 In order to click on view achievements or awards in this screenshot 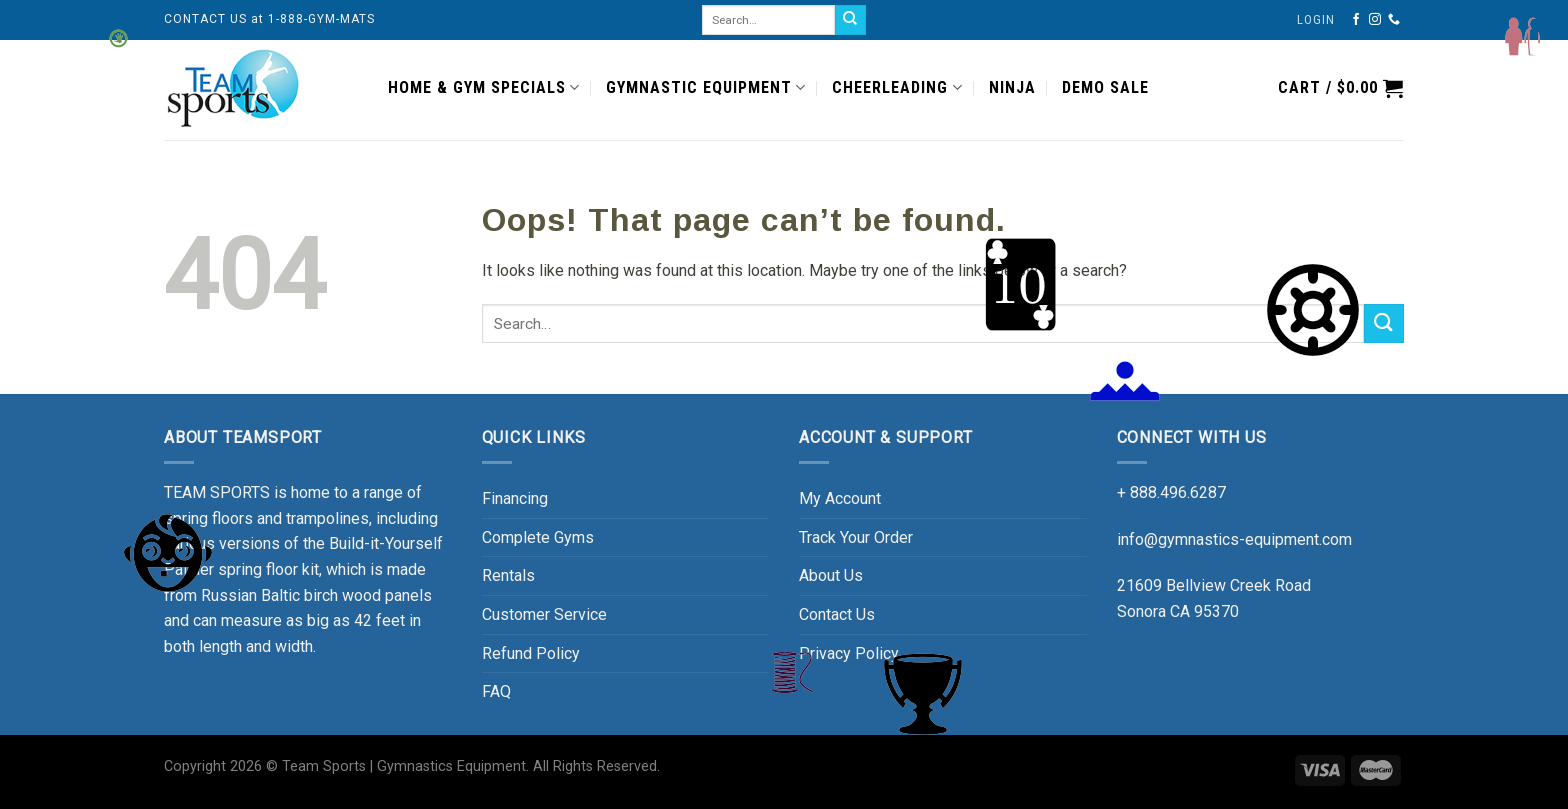, I will do `click(923, 694)`.